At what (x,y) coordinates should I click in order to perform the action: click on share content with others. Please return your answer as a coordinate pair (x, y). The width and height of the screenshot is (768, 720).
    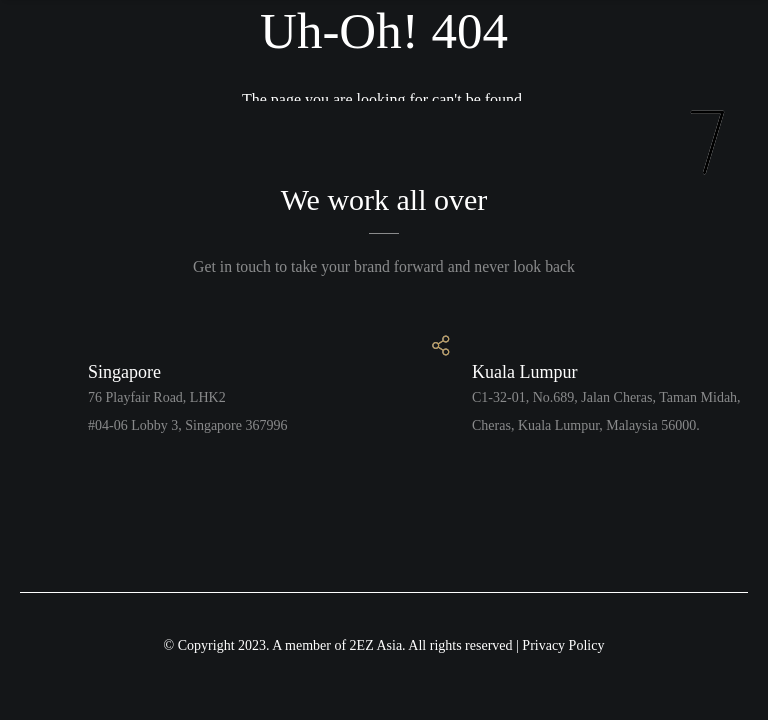
    Looking at the image, I should click on (441, 345).